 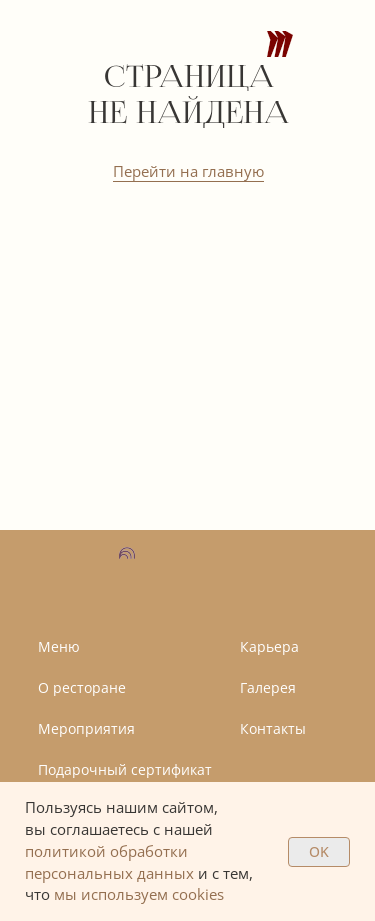 What do you see at coordinates (127, 553) in the screenshot?
I see `open NotebookLM app` at bounding box center [127, 553].